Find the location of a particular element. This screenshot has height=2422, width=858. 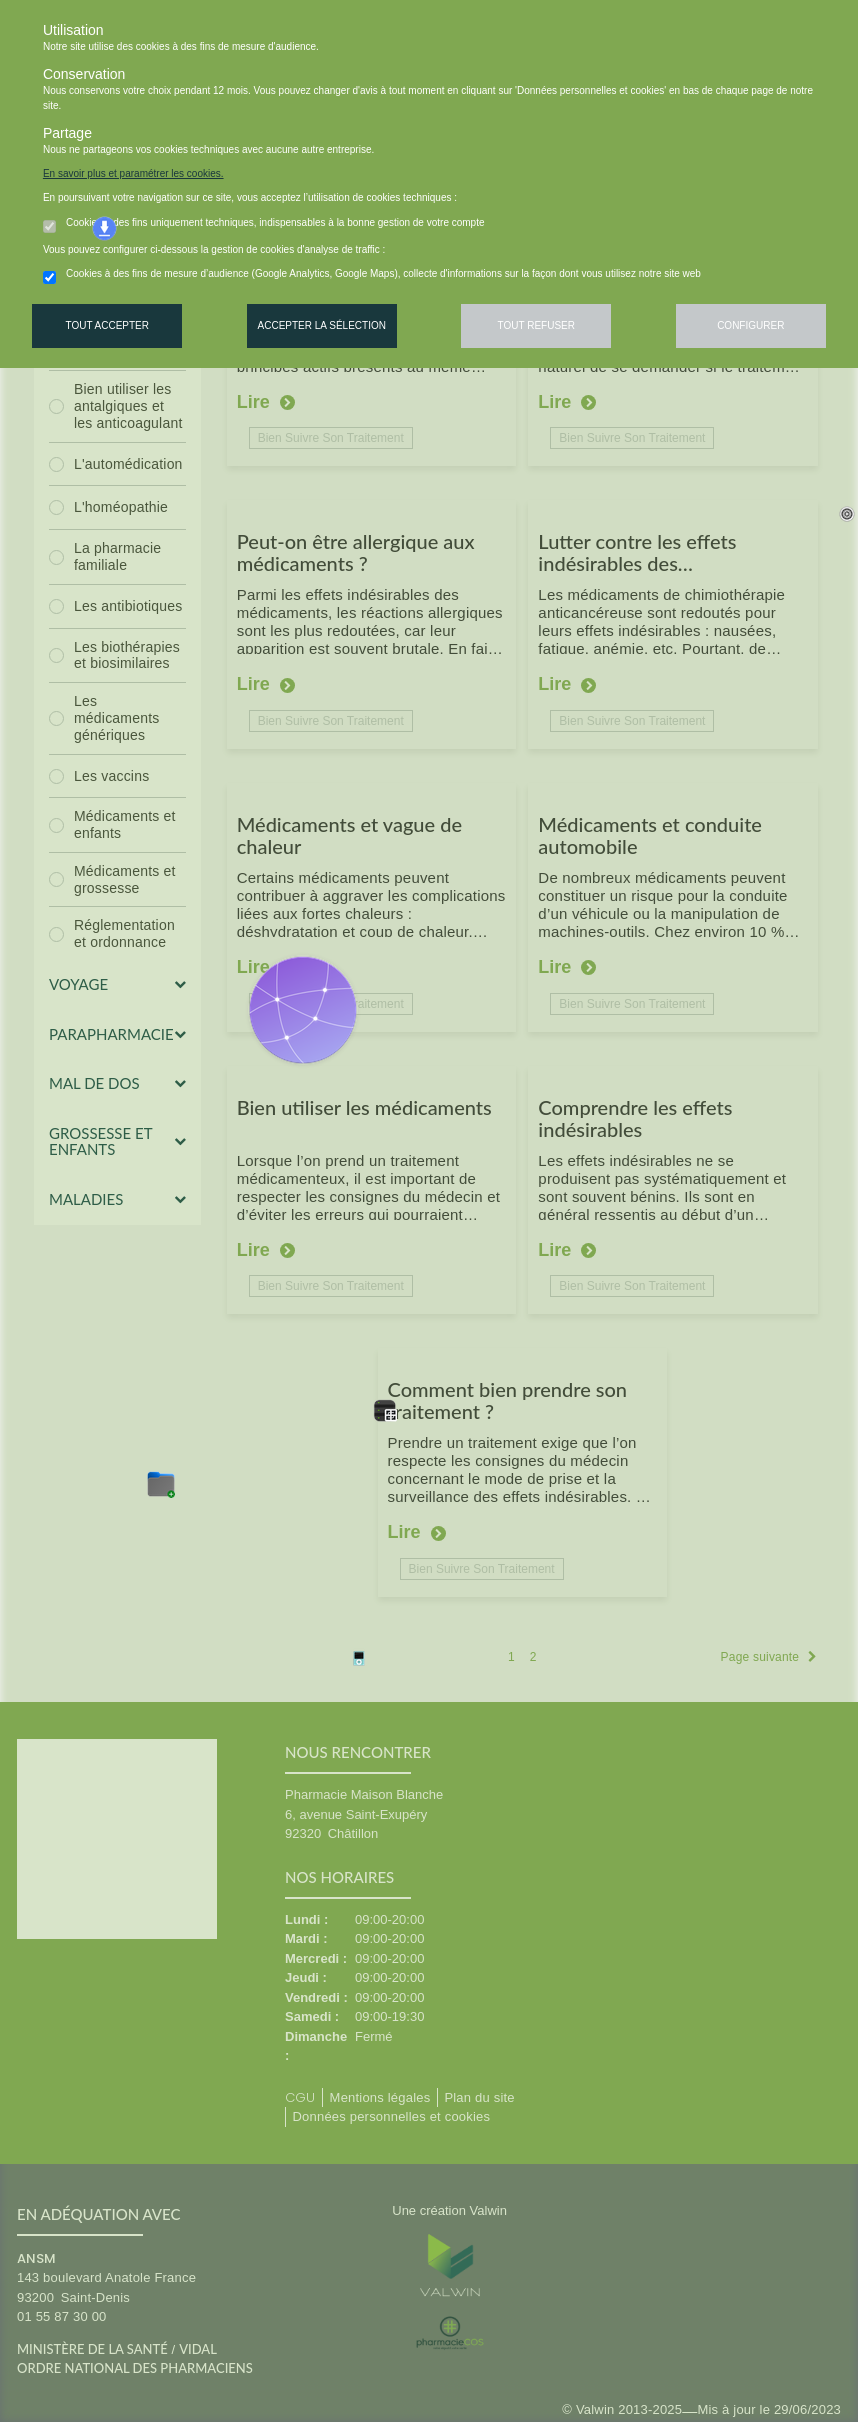

access network workgroup or shared resources is located at coordinates (303, 1010).